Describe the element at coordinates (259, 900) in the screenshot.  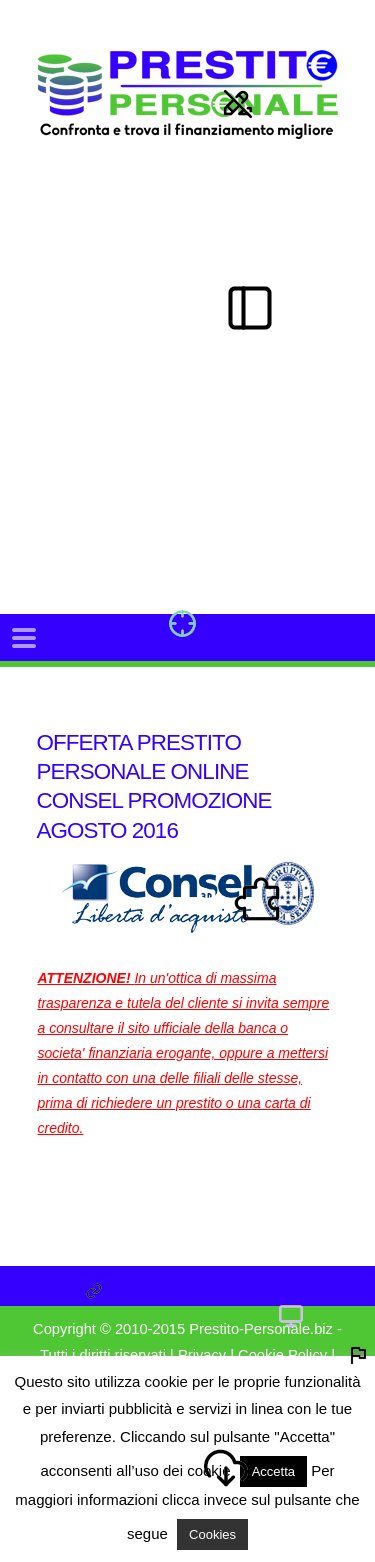
I see `access plugins or extensions` at that location.